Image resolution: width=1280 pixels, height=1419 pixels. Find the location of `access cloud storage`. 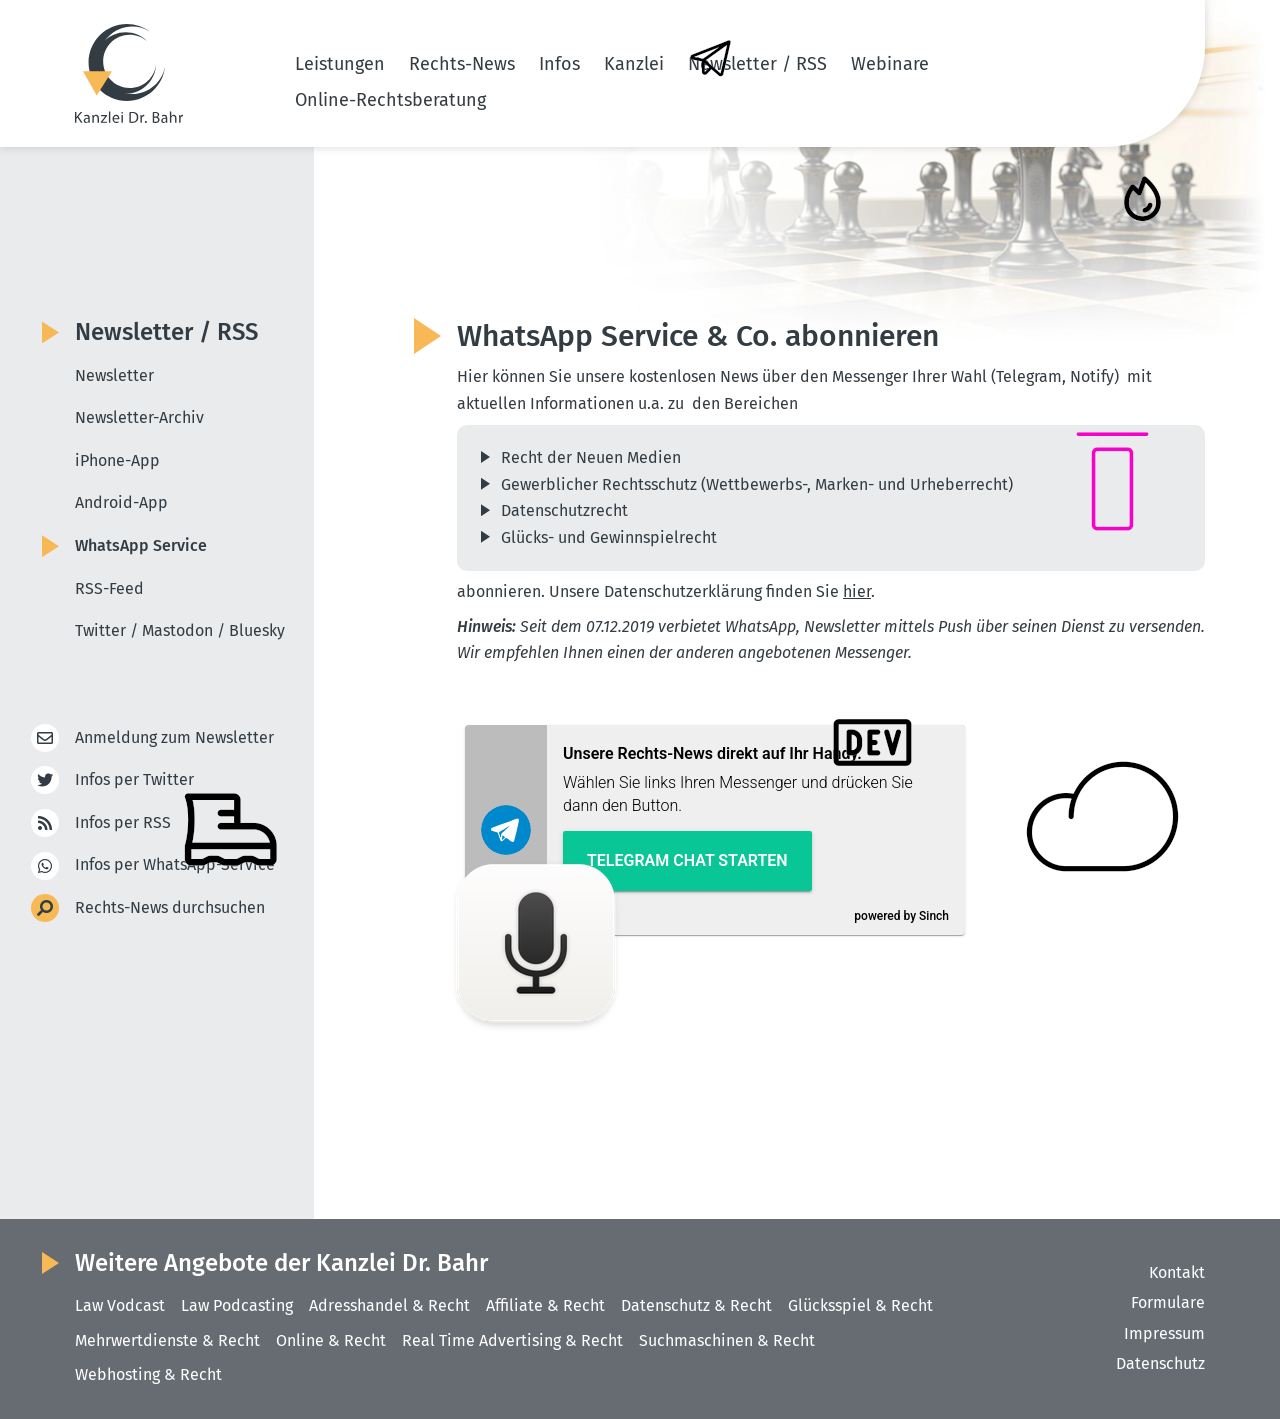

access cloud storage is located at coordinates (1102, 816).